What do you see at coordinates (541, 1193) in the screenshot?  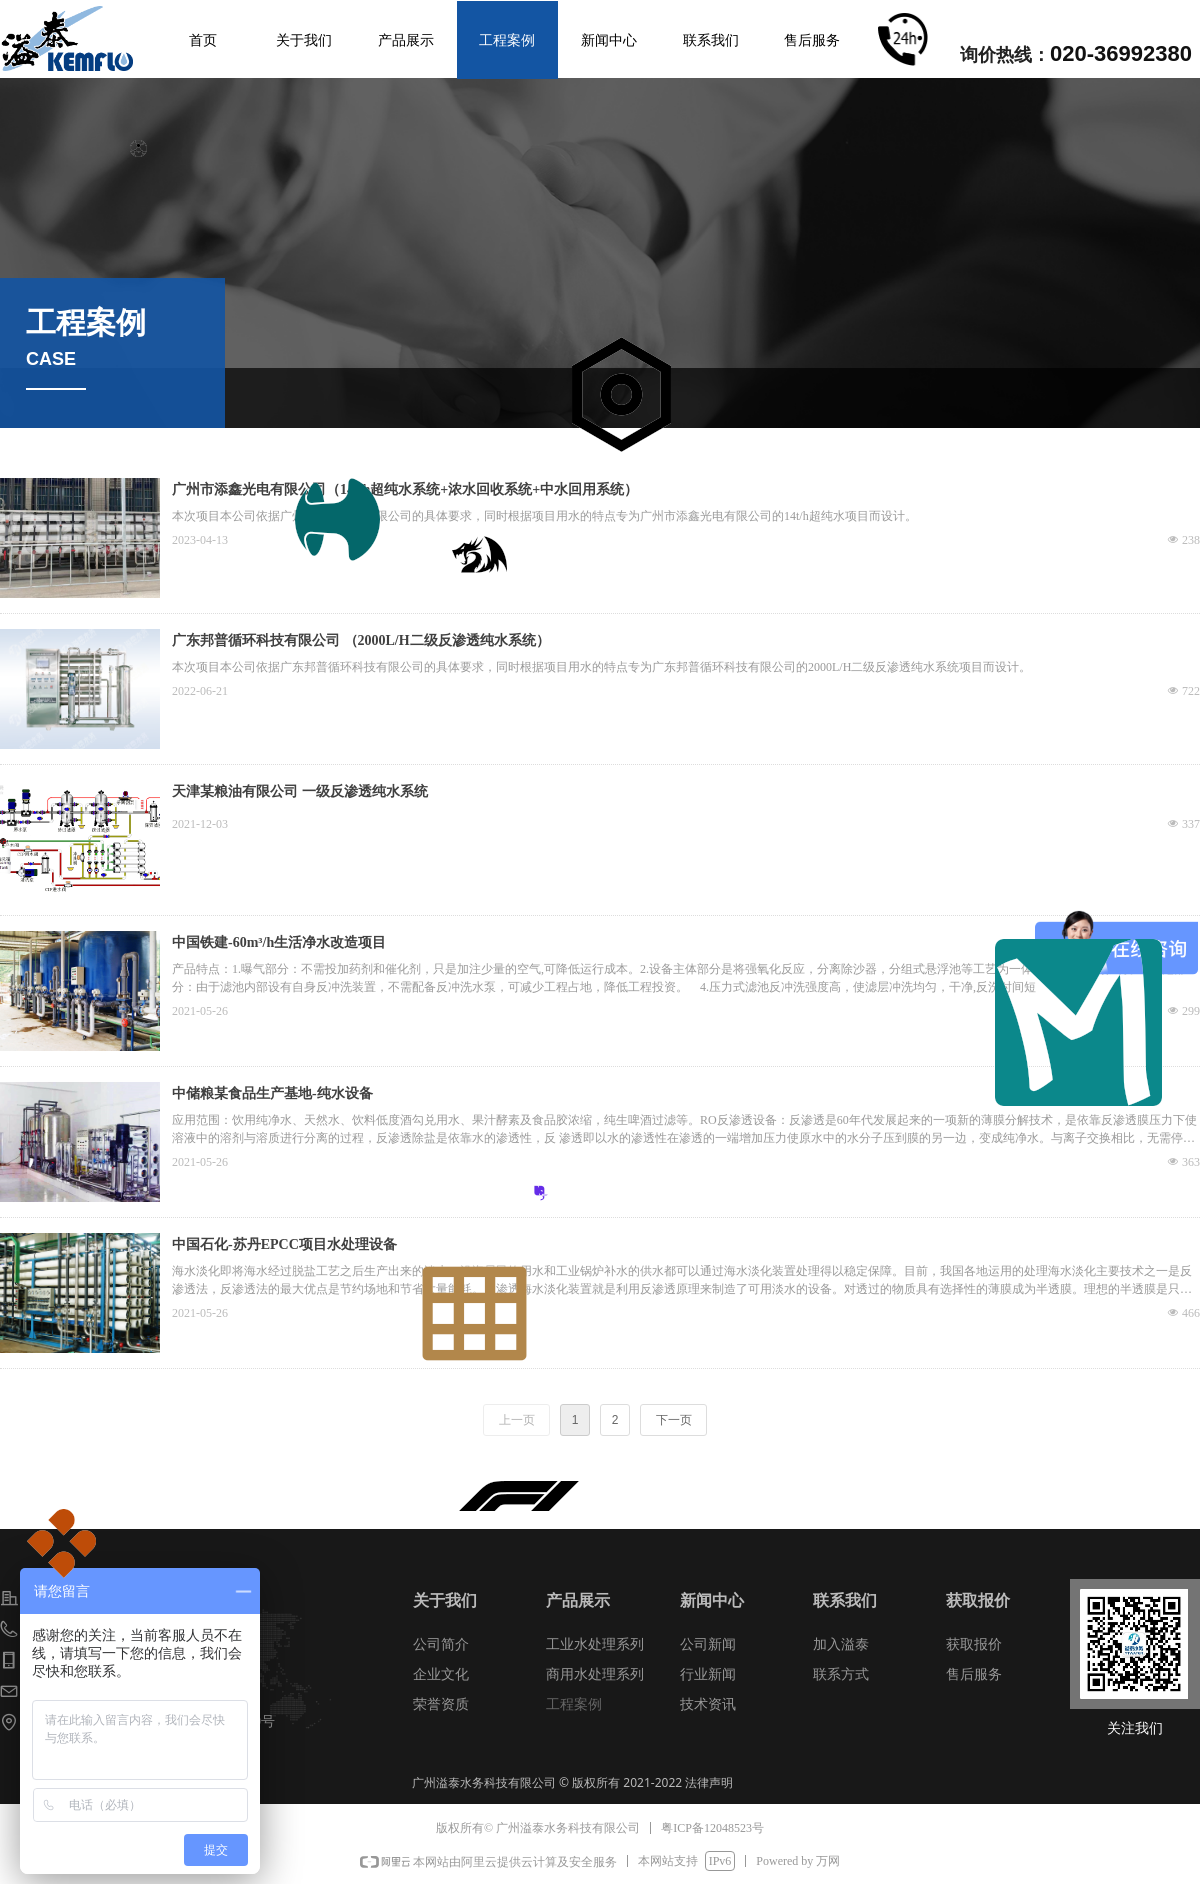 I see `deskpro logo` at bounding box center [541, 1193].